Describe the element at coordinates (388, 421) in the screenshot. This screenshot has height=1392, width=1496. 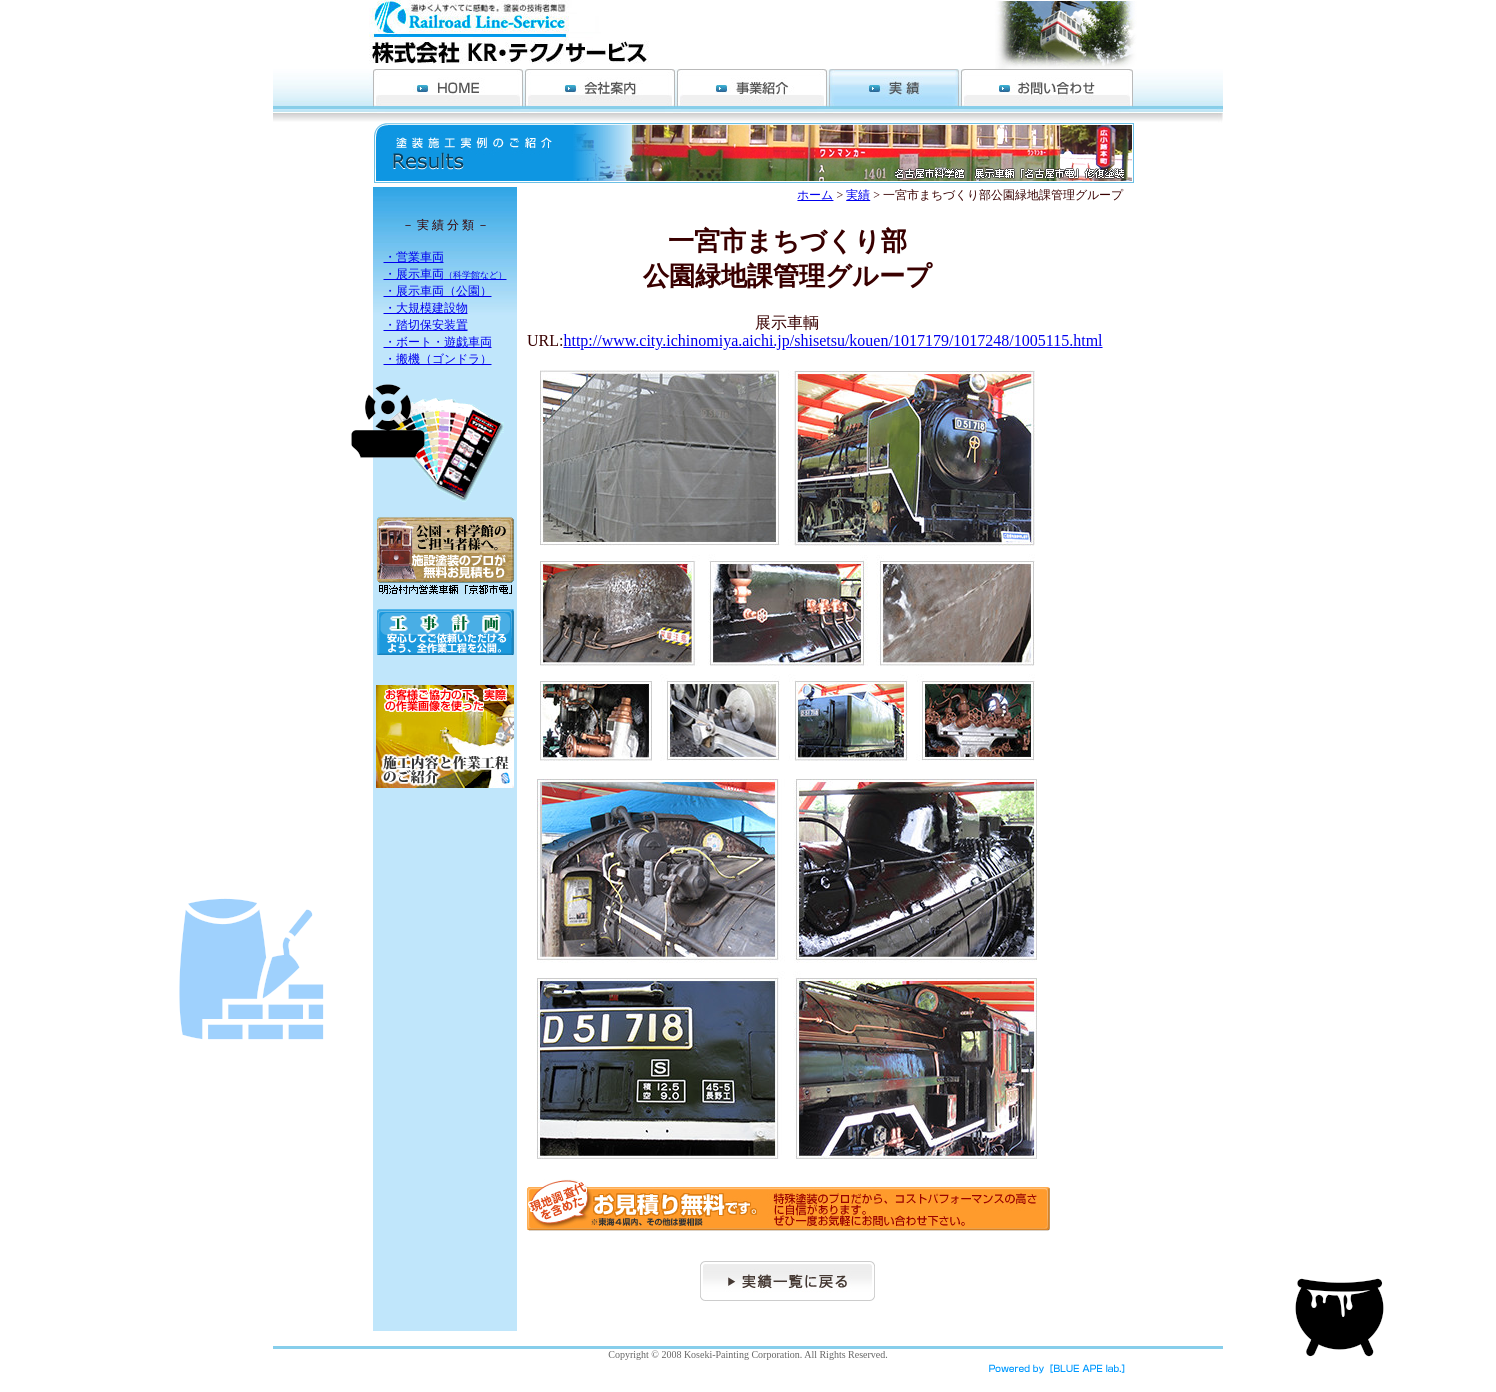
I see `indicates a headshot kill or critical hit` at that location.